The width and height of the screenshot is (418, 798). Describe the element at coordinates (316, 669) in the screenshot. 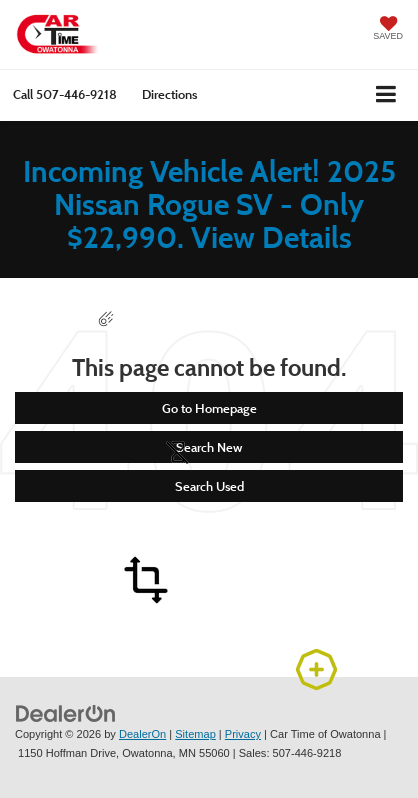

I see `add a new item or element` at that location.